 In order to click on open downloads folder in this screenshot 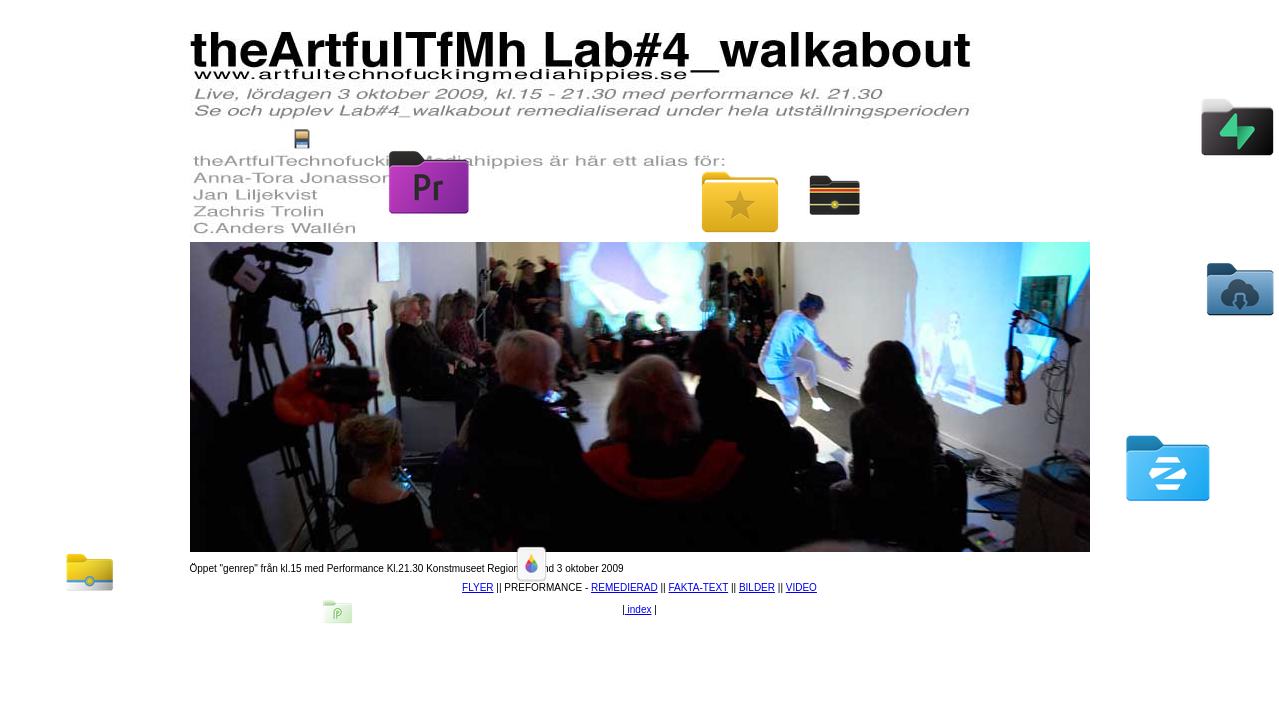, I will do `click(1240, 291)`.